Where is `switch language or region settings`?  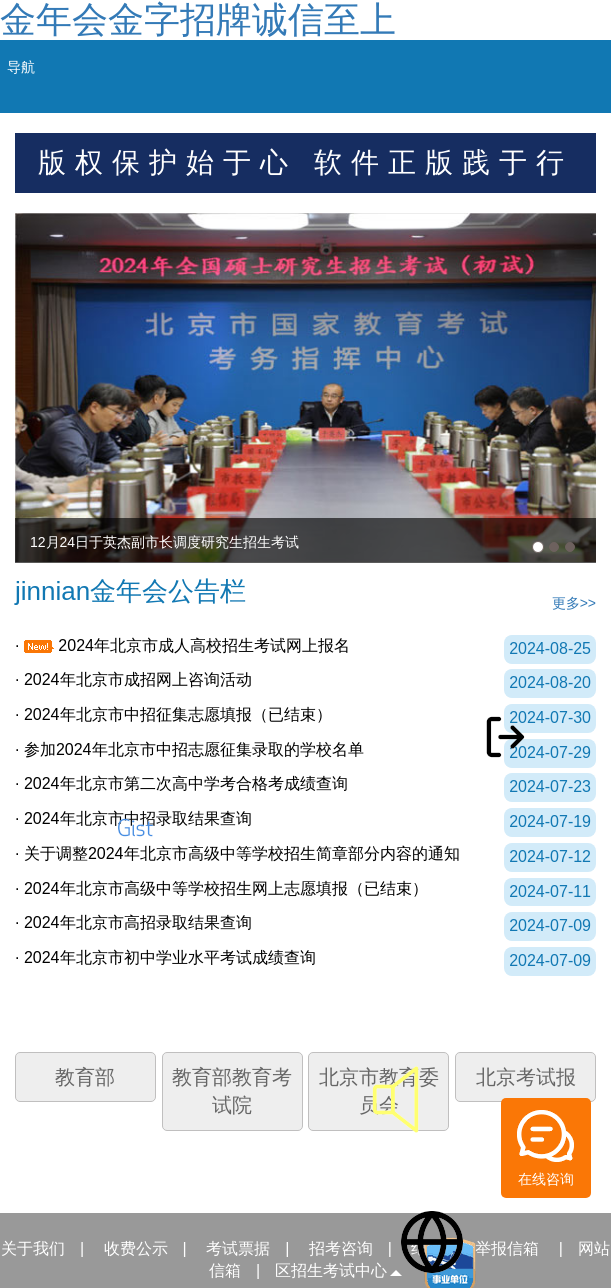
switch language or region settings is located at coordinates (432, 1242).